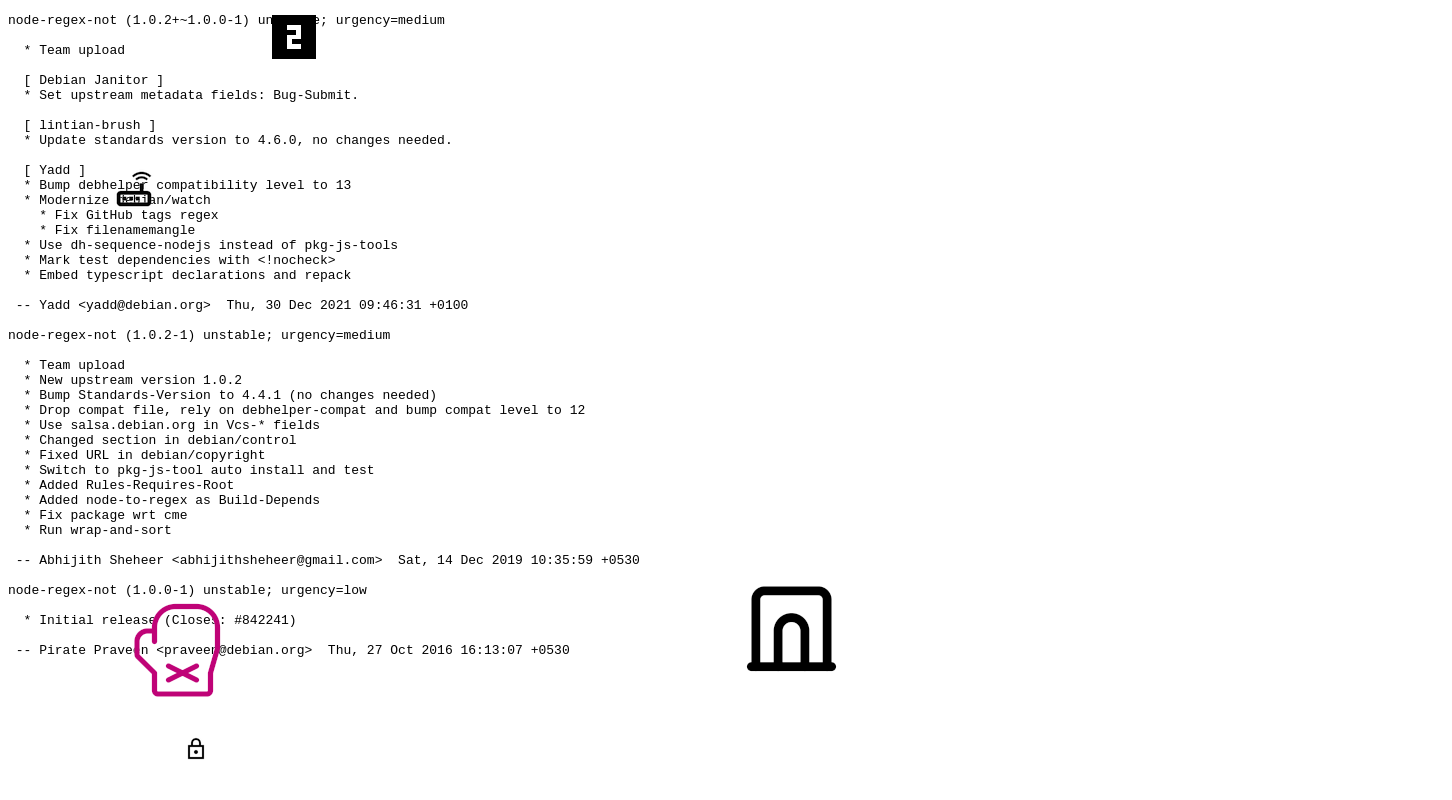 This screenshot has height=800, width=1452. Describe the element at coordinates (179, 652) in the screenshot. I see `access boxing or combat sports content` at that location.